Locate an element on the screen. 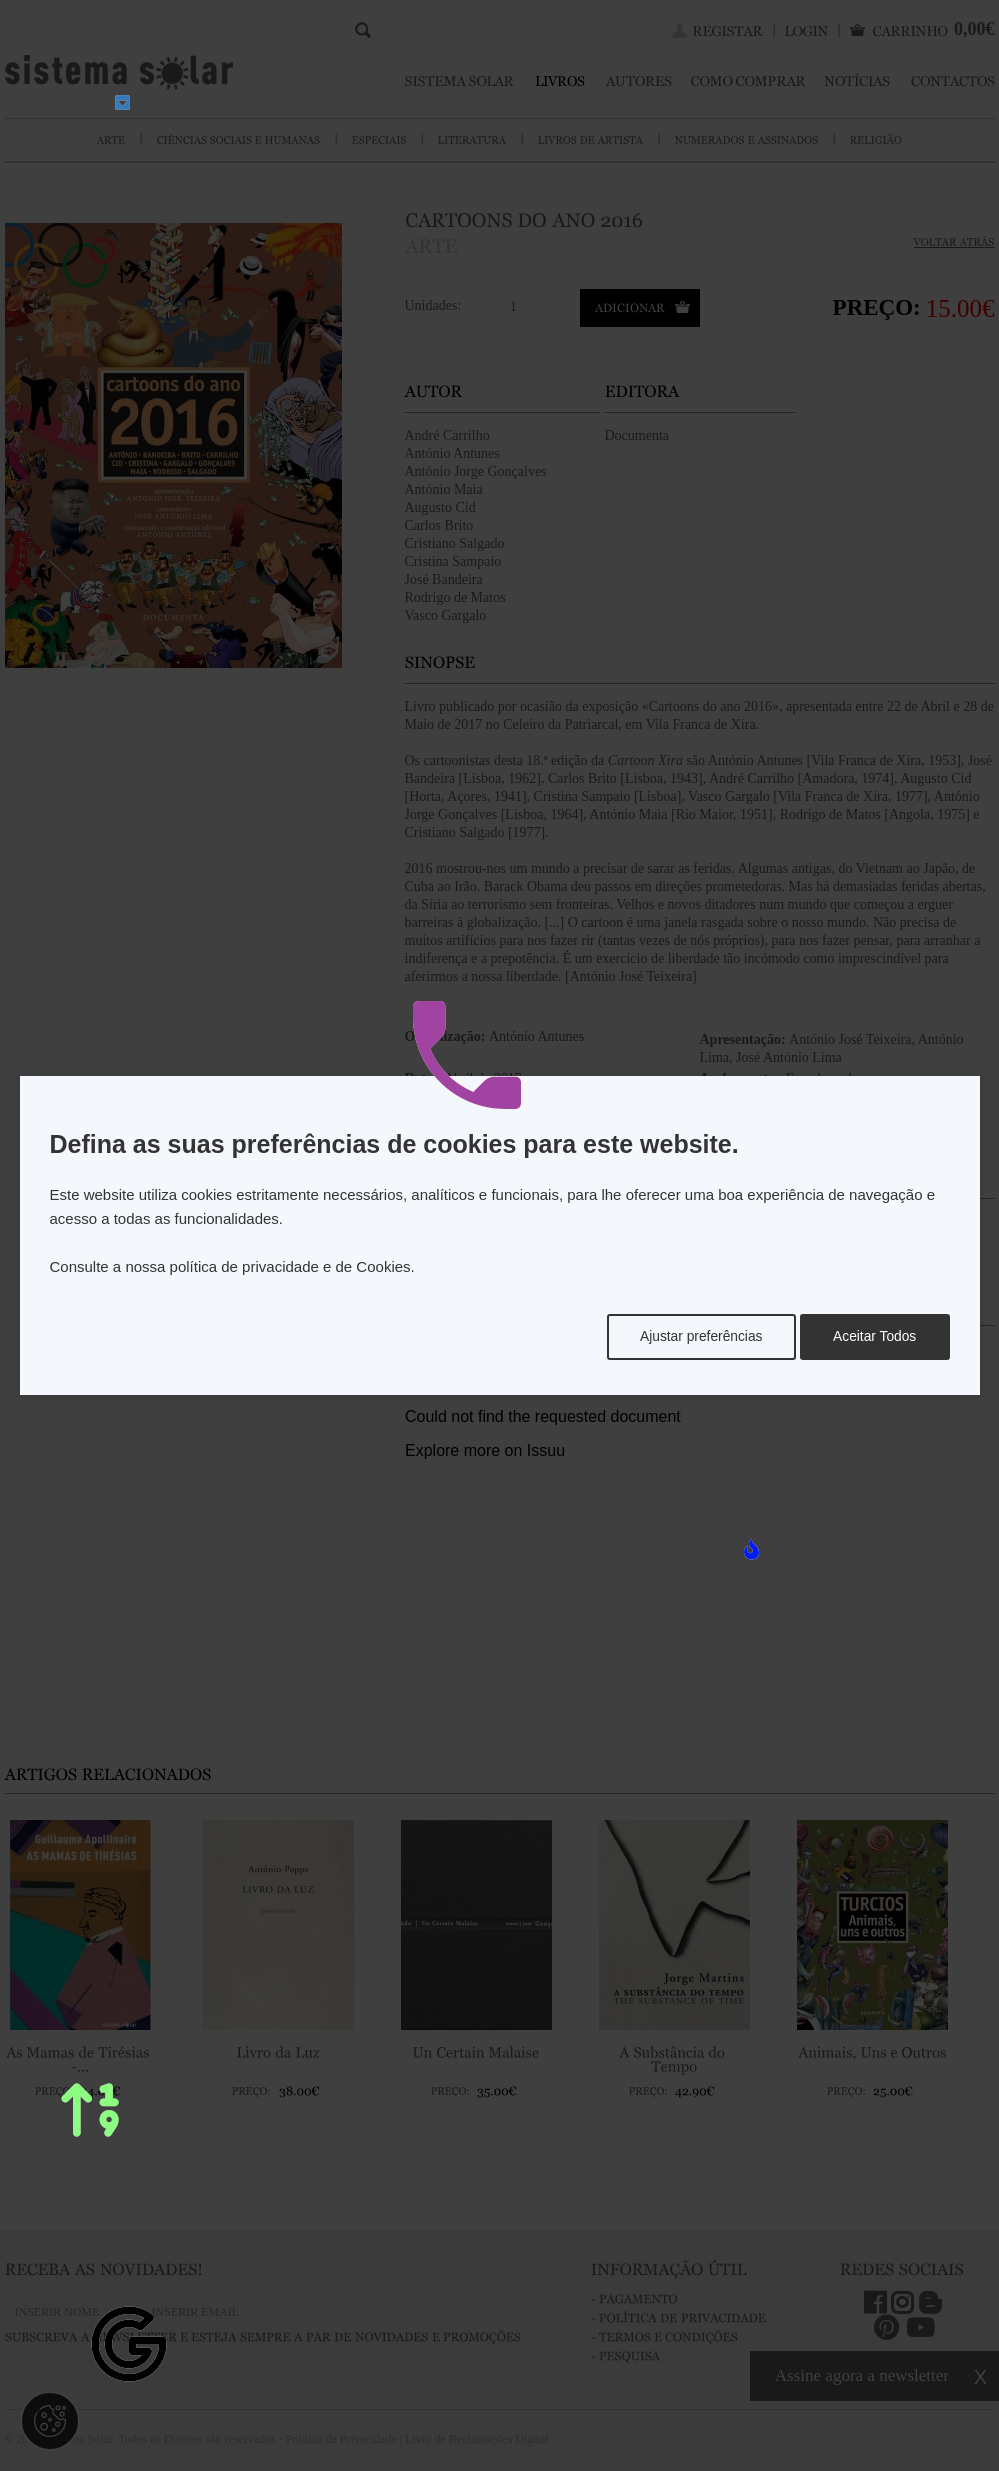  make a phone call is located at coordinates (467, 1055).